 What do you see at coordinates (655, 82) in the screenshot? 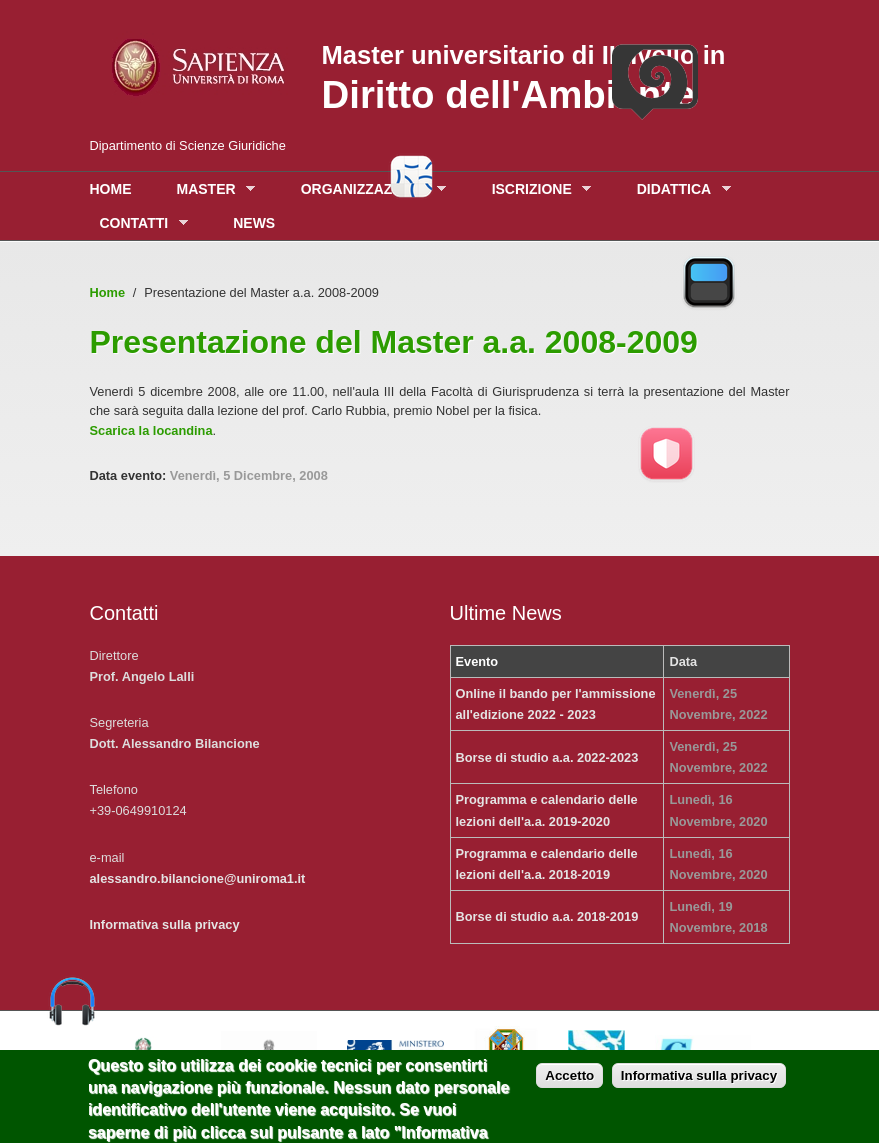
I see `open fractal messaging app` at bounding box center [655, 82].